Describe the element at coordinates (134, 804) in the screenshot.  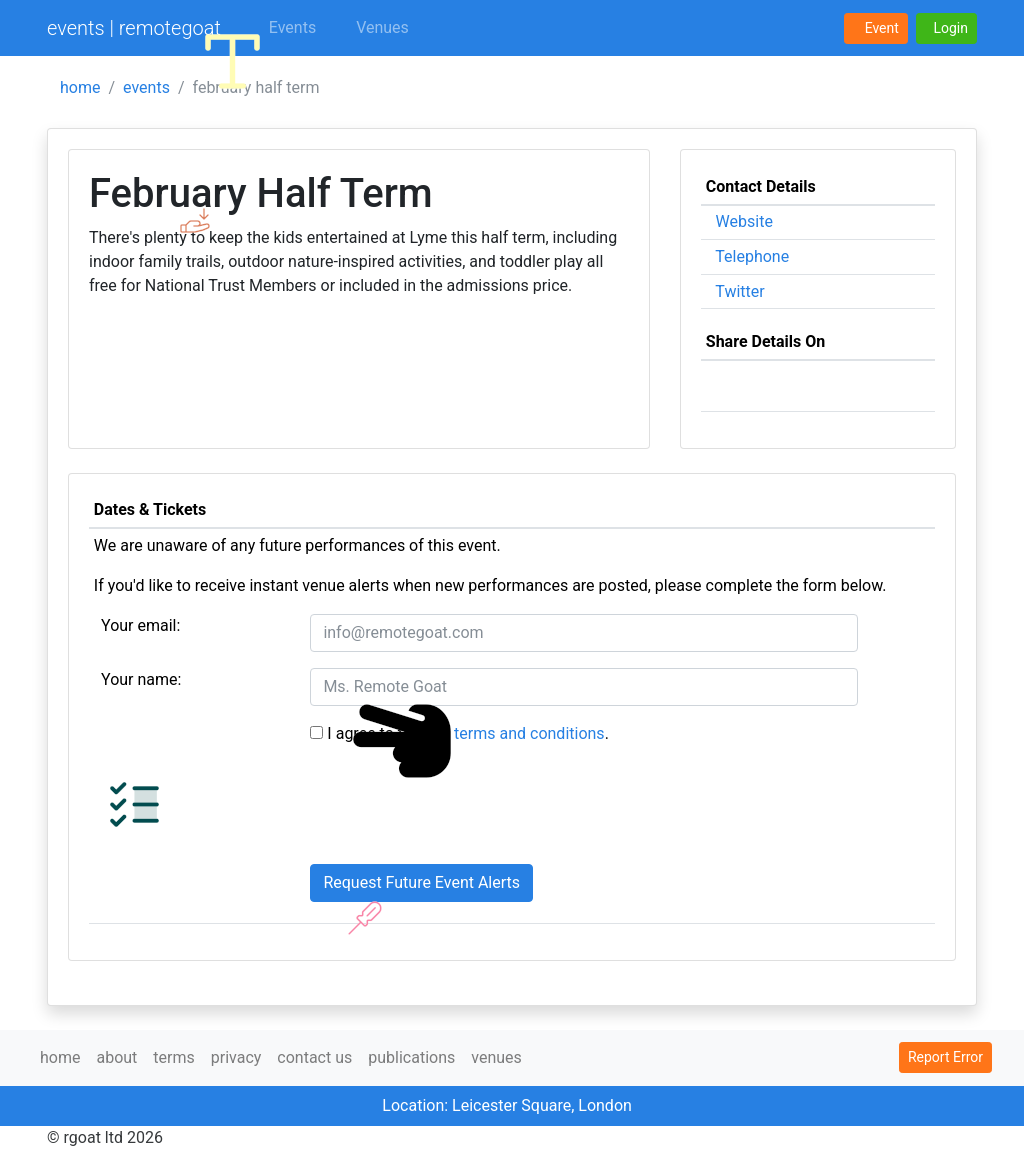
I see `view completed tasks or checklist` at that location.